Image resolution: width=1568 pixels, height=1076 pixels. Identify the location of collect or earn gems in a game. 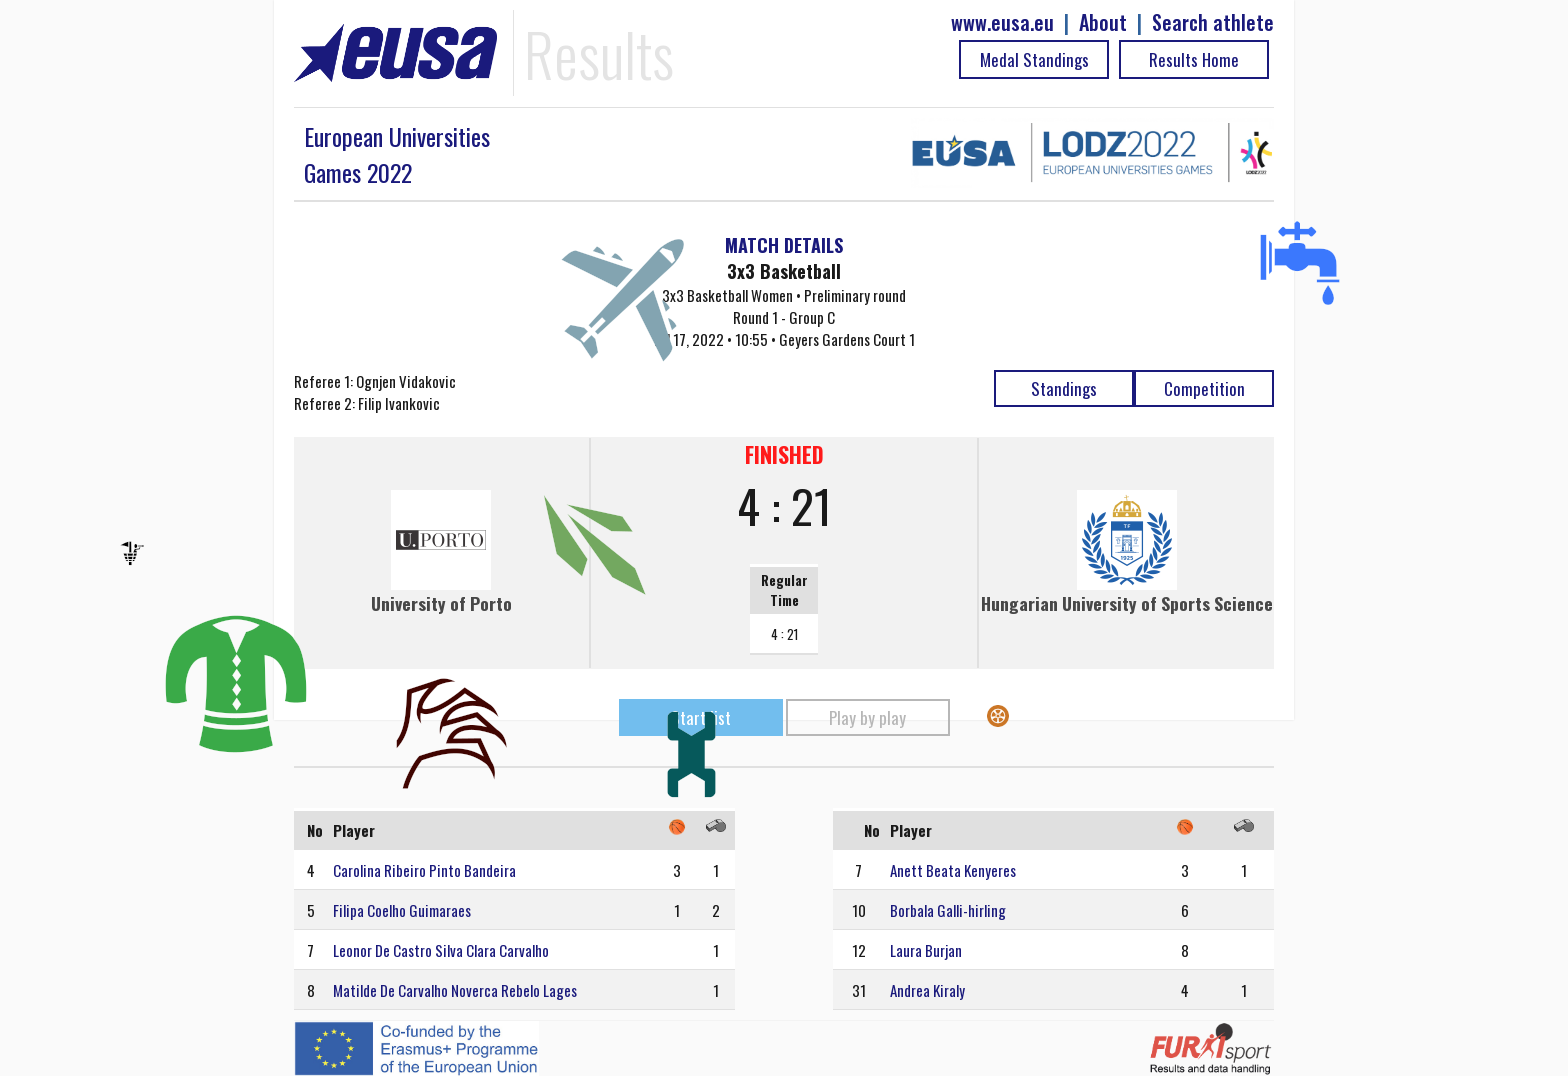
(594, 544).